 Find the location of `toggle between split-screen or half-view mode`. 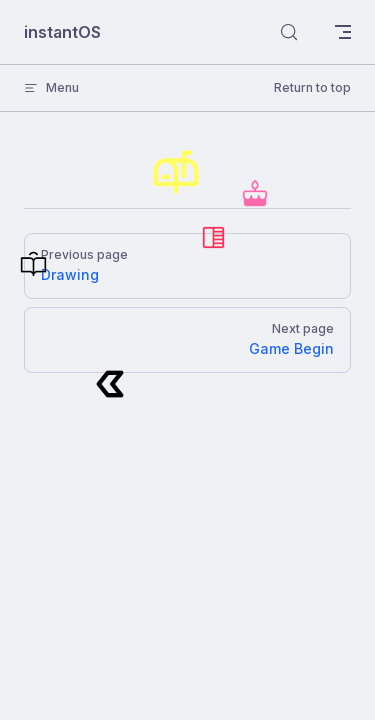

toggle between split-screen or half-view mode is located at coordinates (213, 237).